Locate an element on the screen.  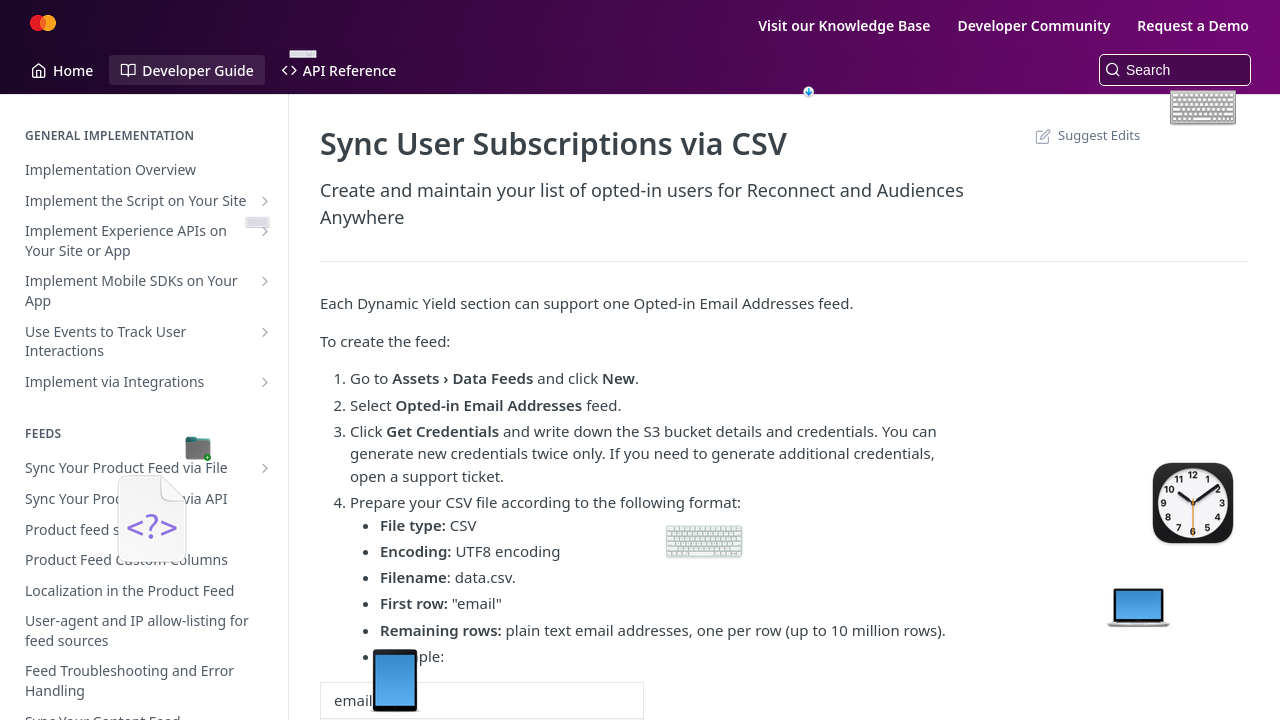
indicates a connected iPad with cellular capability is located at coordinates (395, 680).